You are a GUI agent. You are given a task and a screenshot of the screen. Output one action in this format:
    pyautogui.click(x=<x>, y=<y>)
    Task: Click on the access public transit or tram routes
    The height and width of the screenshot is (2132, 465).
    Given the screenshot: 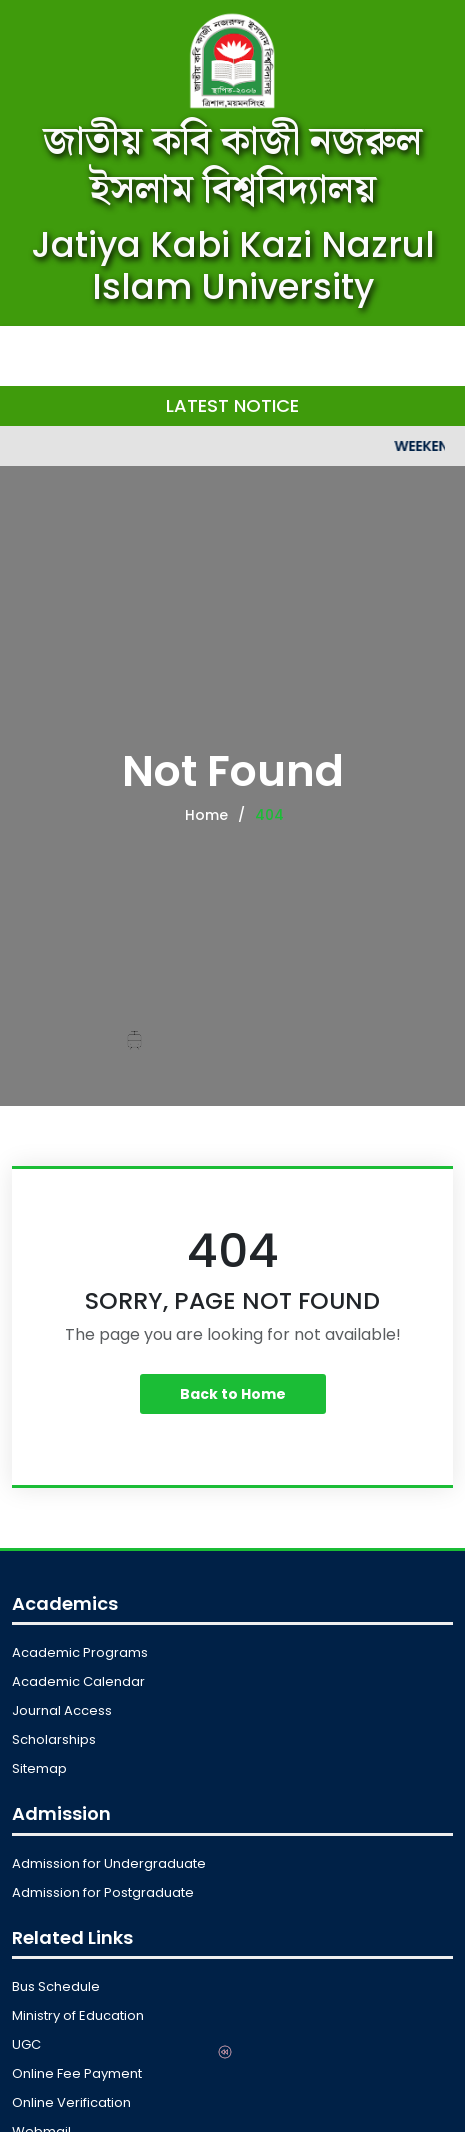 What is the action you would take?
    pyautogui.click(x=134, y=1040)
    